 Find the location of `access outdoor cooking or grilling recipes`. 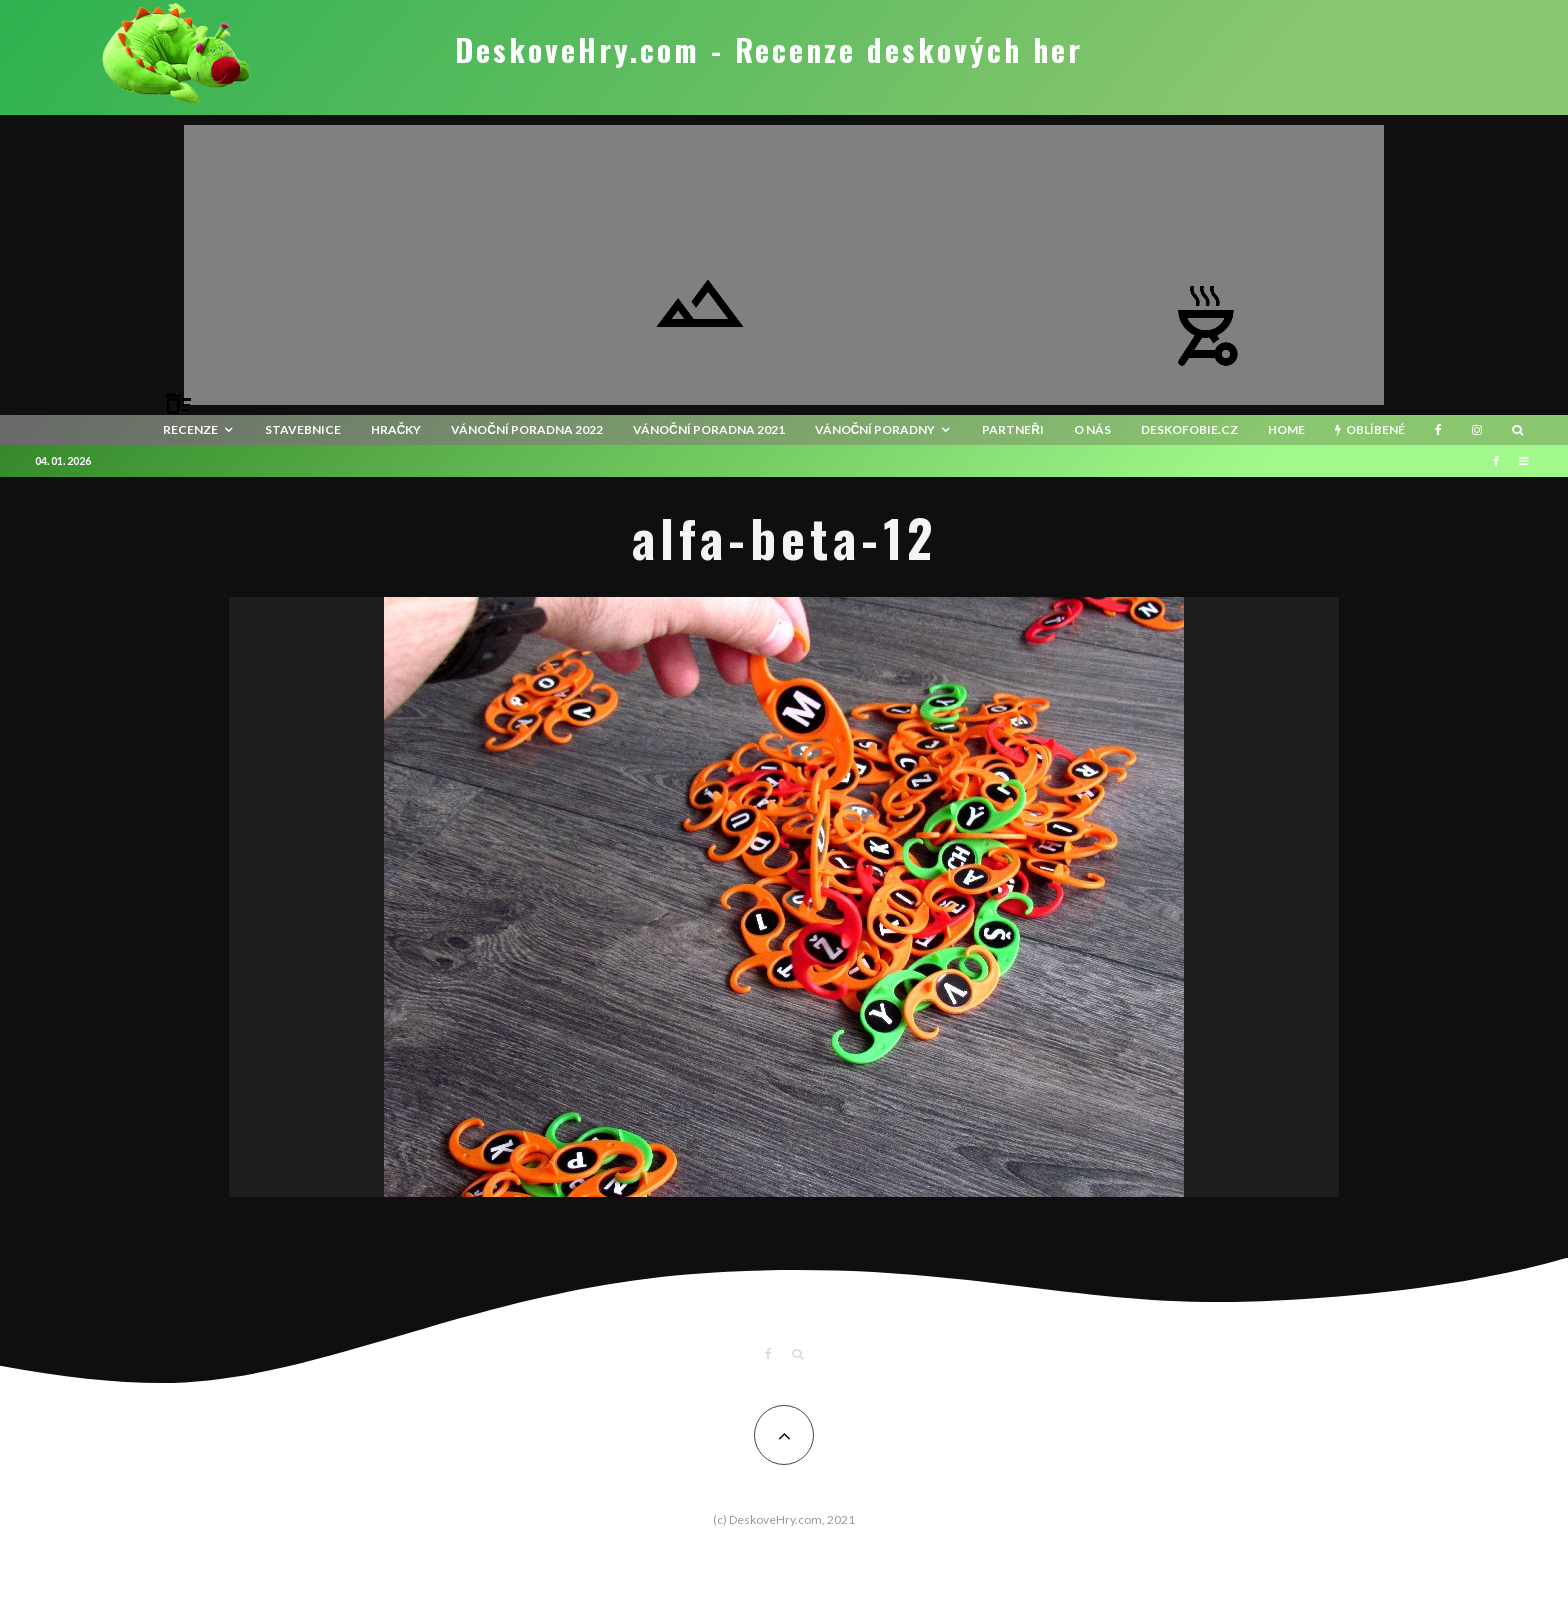

access outdoor cooking or grilling recipes is located at coordinates (1206, 326).